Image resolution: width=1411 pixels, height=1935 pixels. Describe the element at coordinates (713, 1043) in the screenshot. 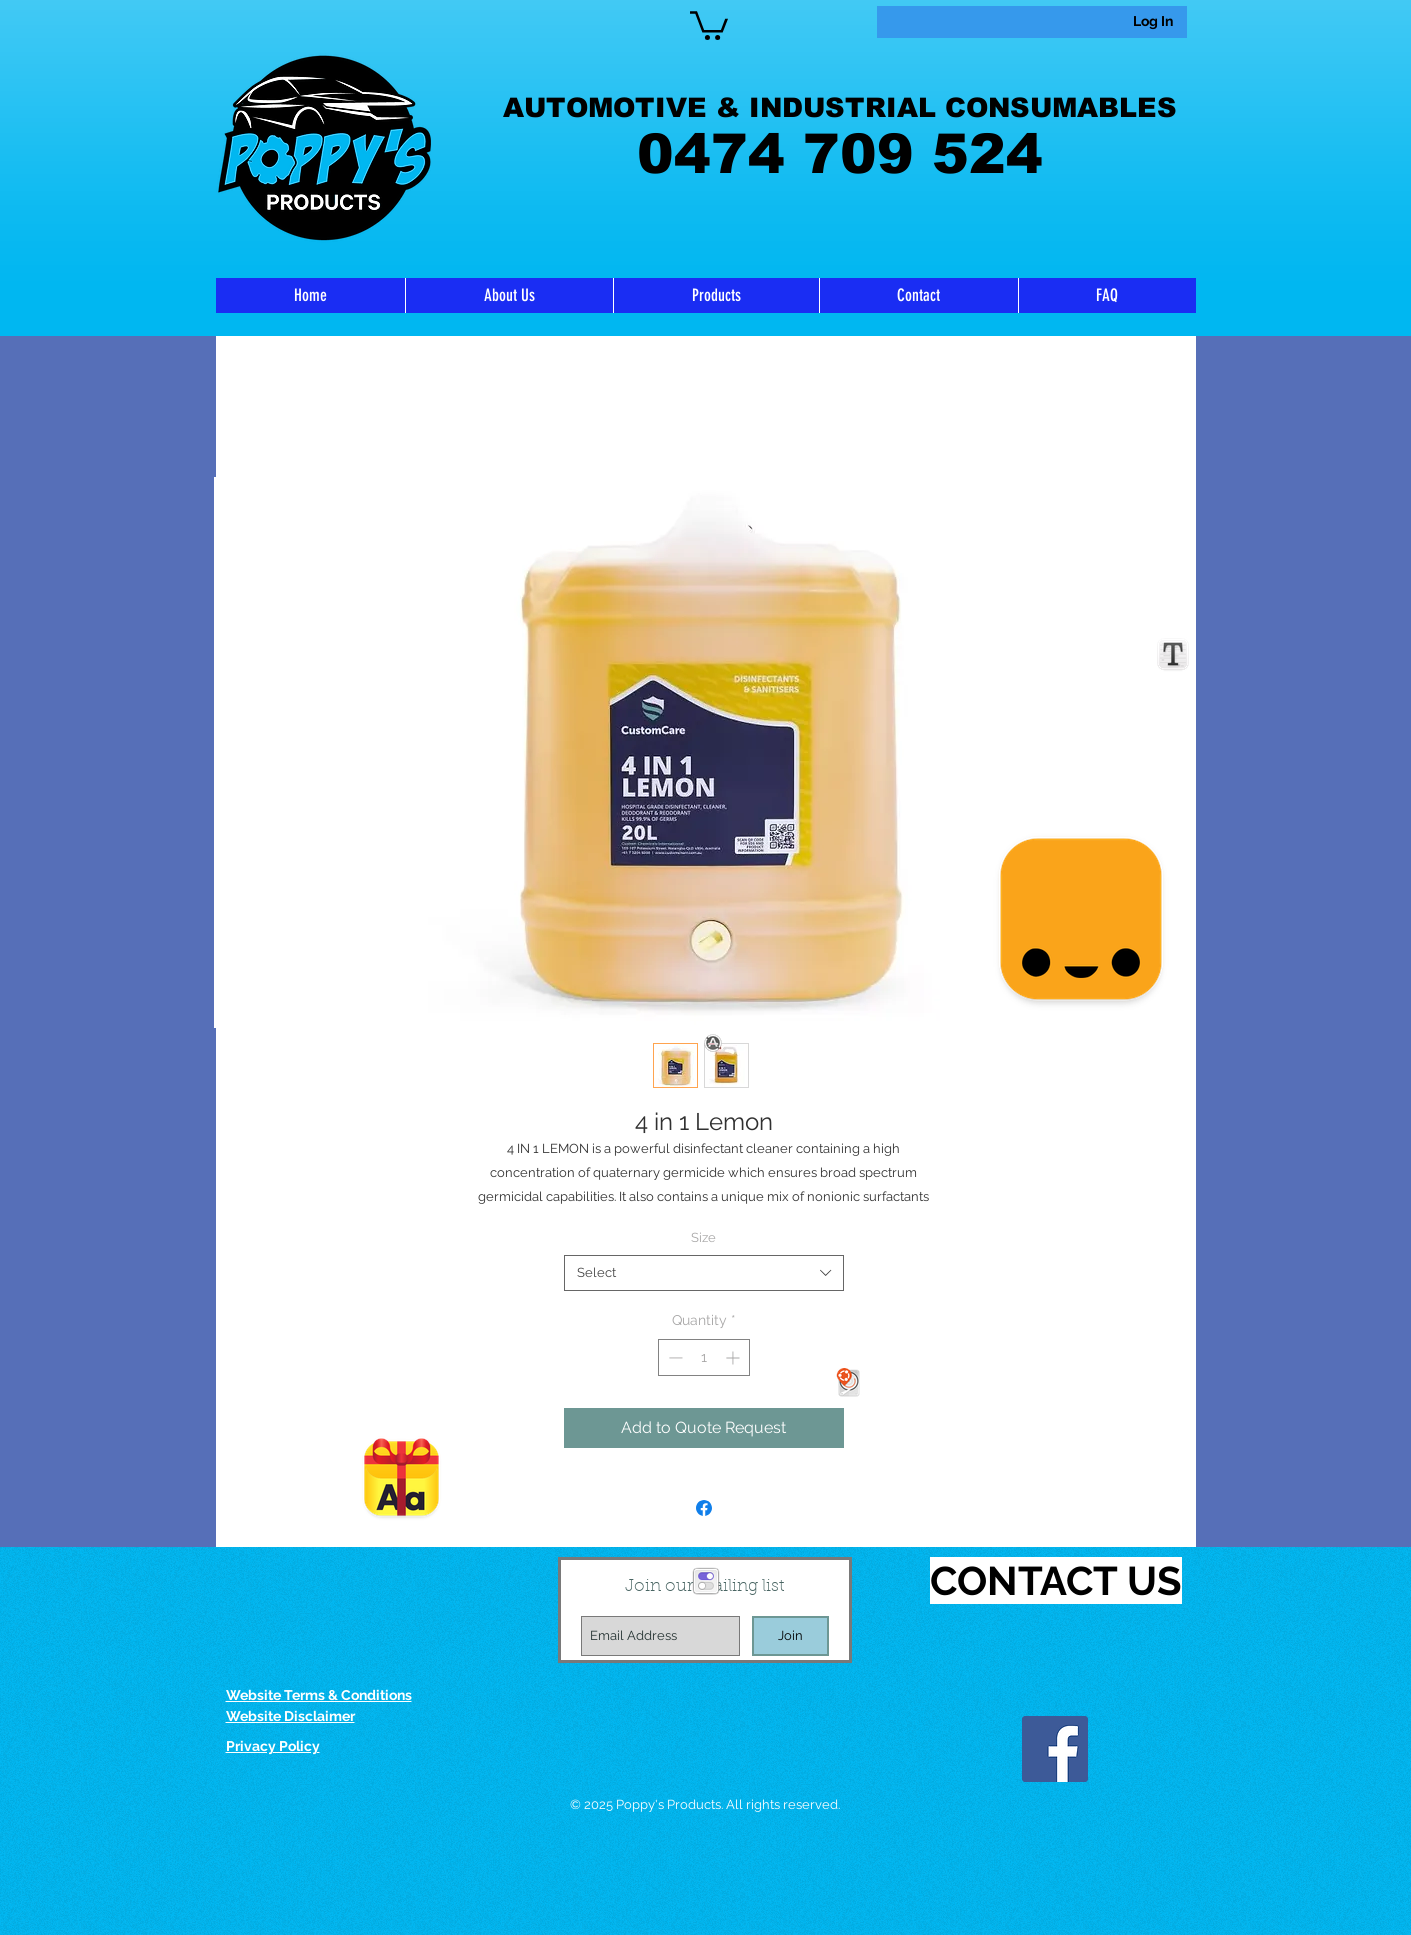

I see `check for available system updates` at that location.